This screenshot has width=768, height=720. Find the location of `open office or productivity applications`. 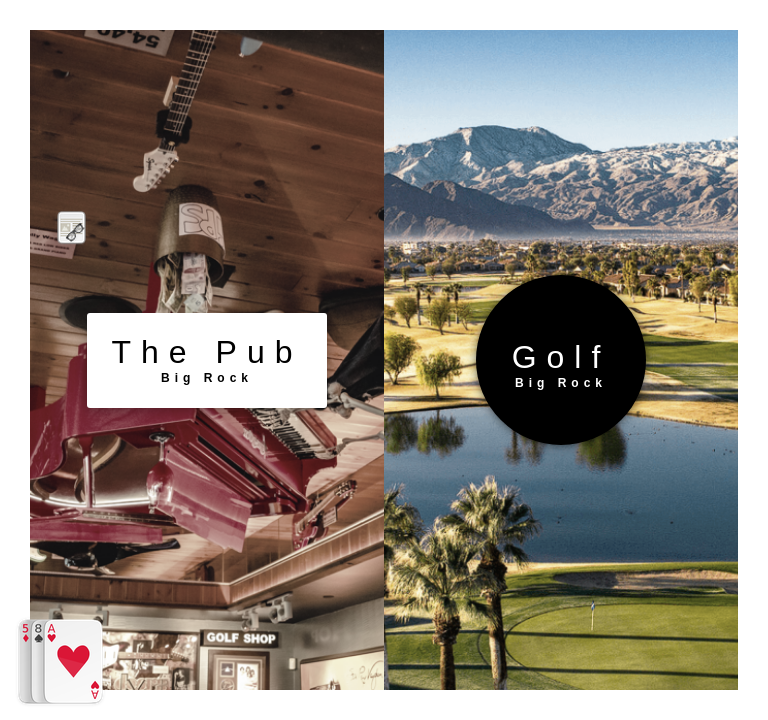

open office or productivity applications is located at coordinates (71, 227).